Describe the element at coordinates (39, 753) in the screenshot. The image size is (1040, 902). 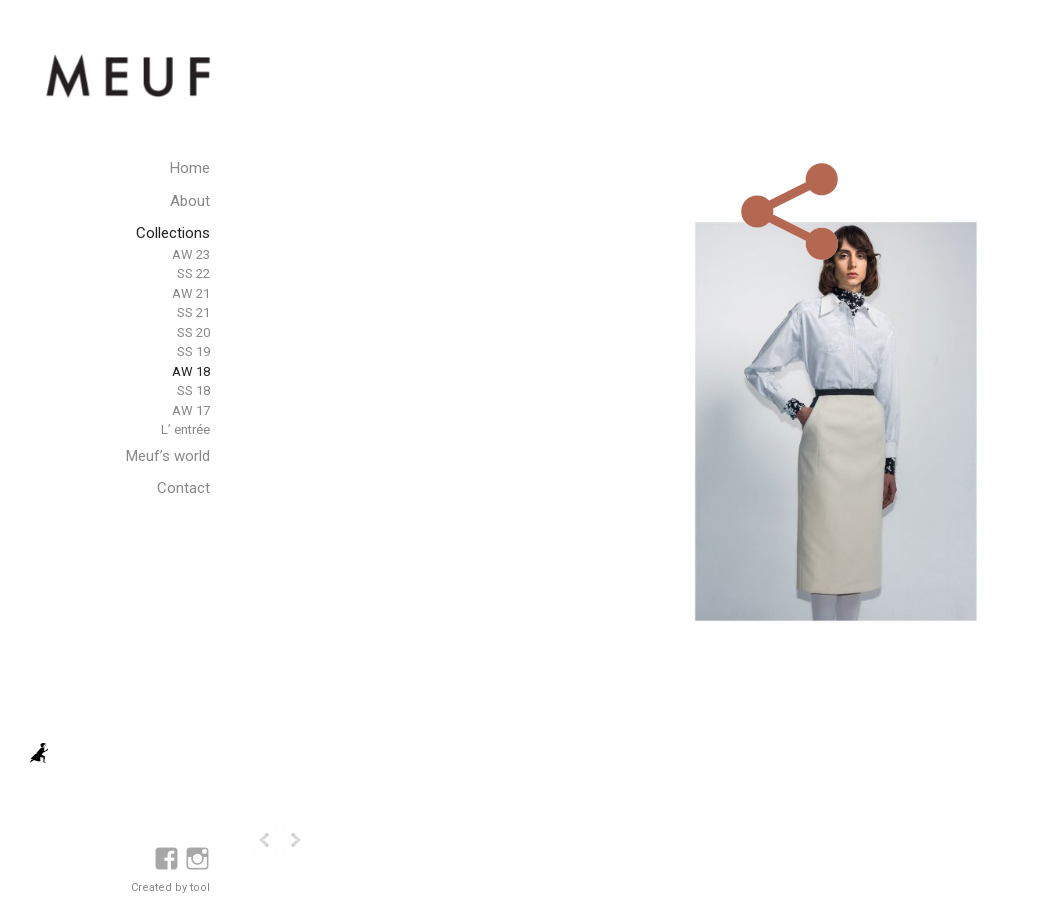
I see `select rogue or assassin character class` at that location.